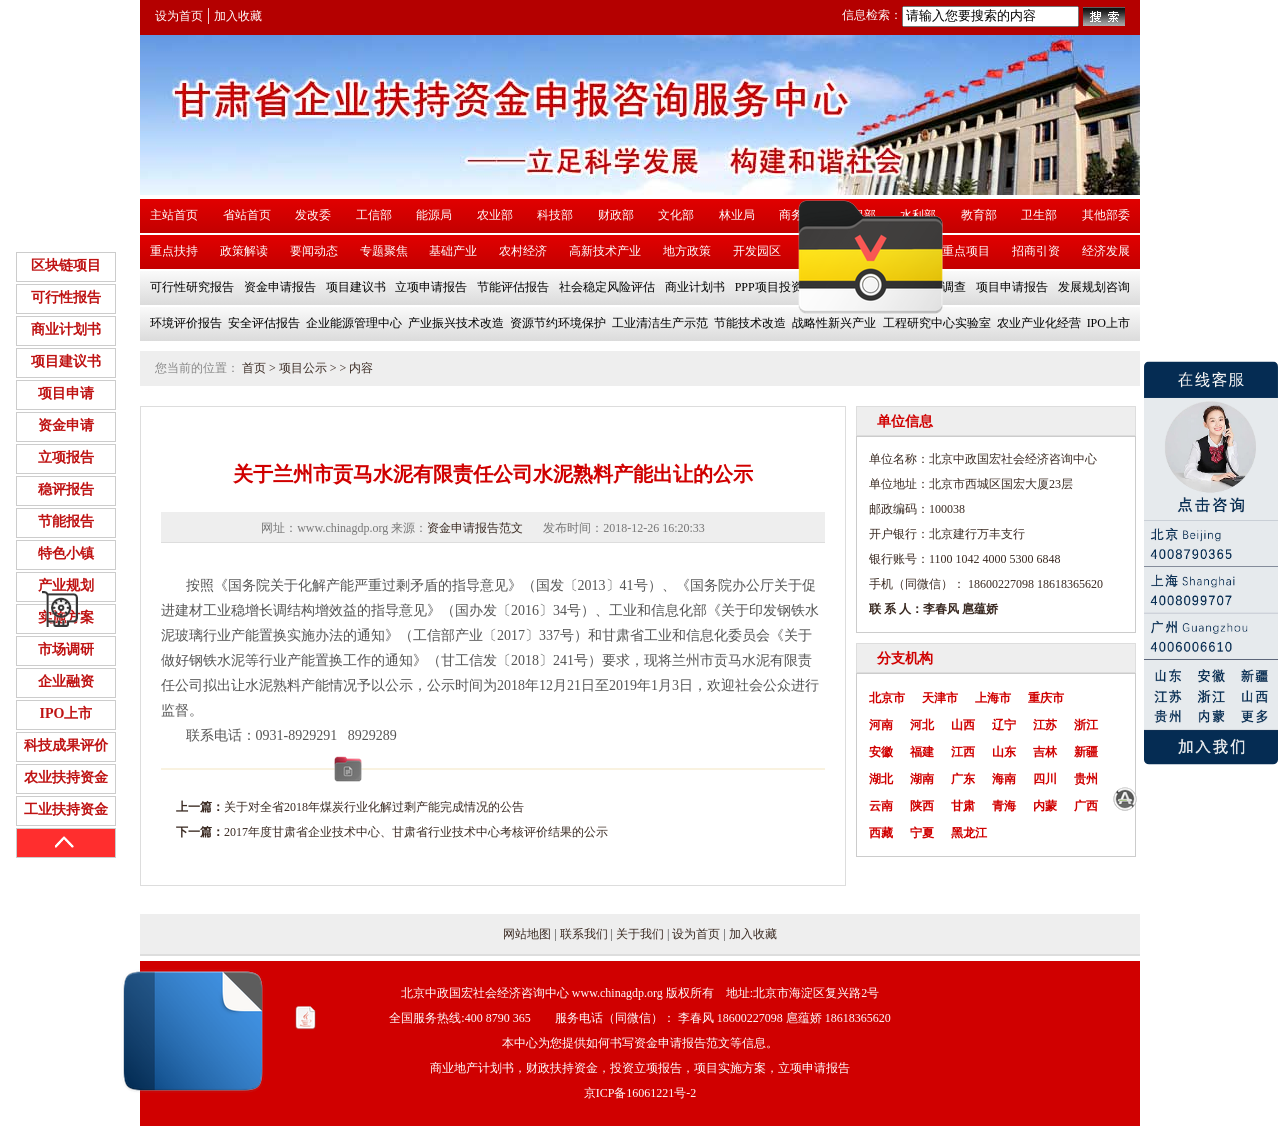  Describe the element at coordinates (193, 1026) in the screenshot. I see `change desktop wallpaper settings` at that location.